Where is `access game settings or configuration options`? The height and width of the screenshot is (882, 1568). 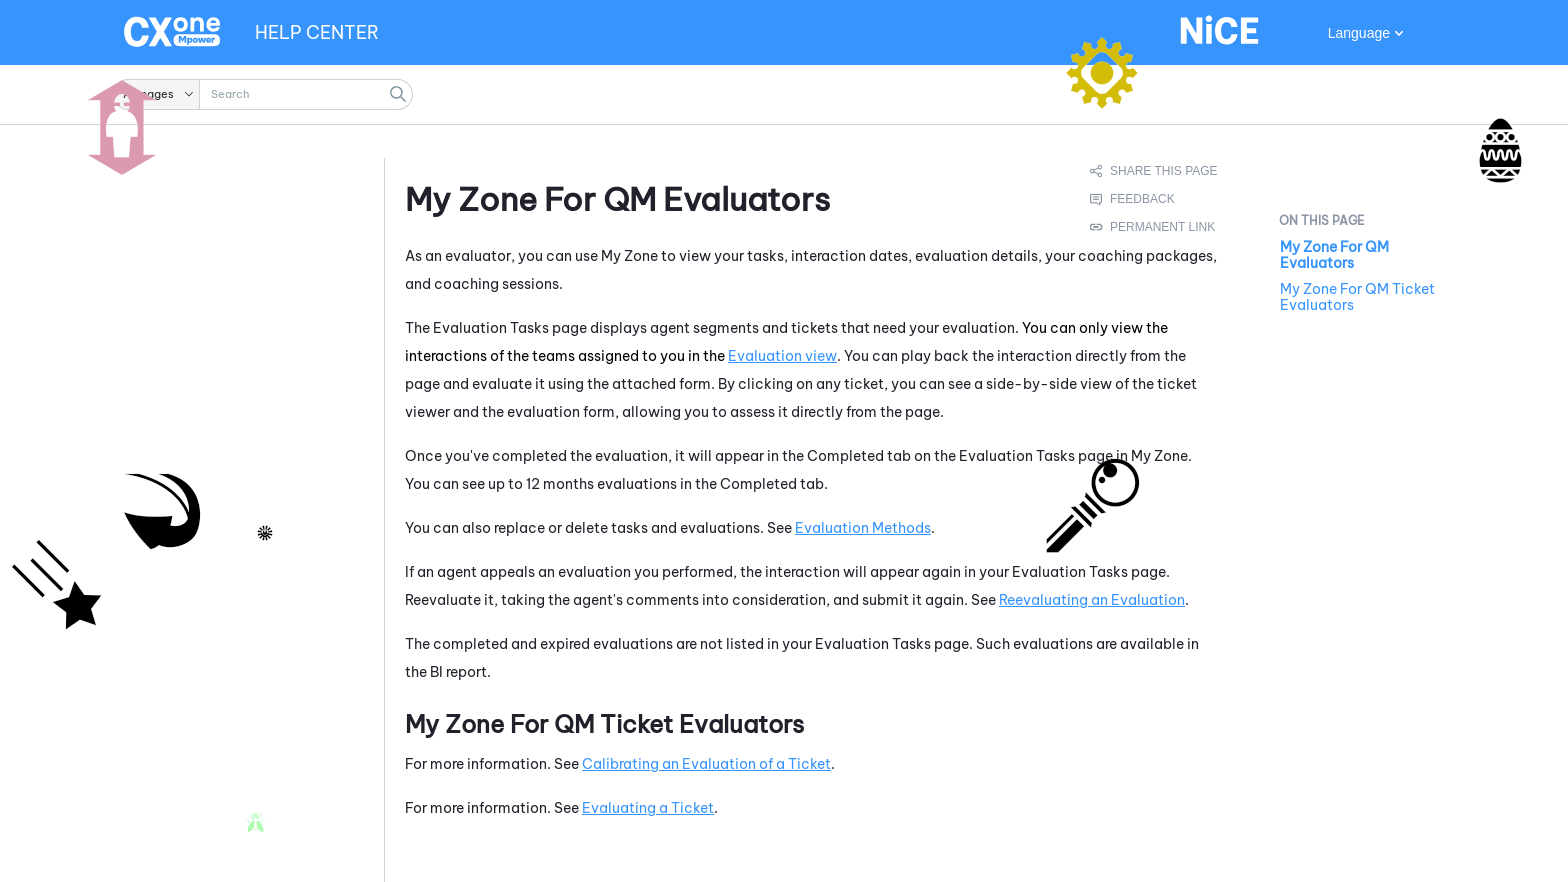 access game settings or configuration options is located at coordinates (1102, 73).